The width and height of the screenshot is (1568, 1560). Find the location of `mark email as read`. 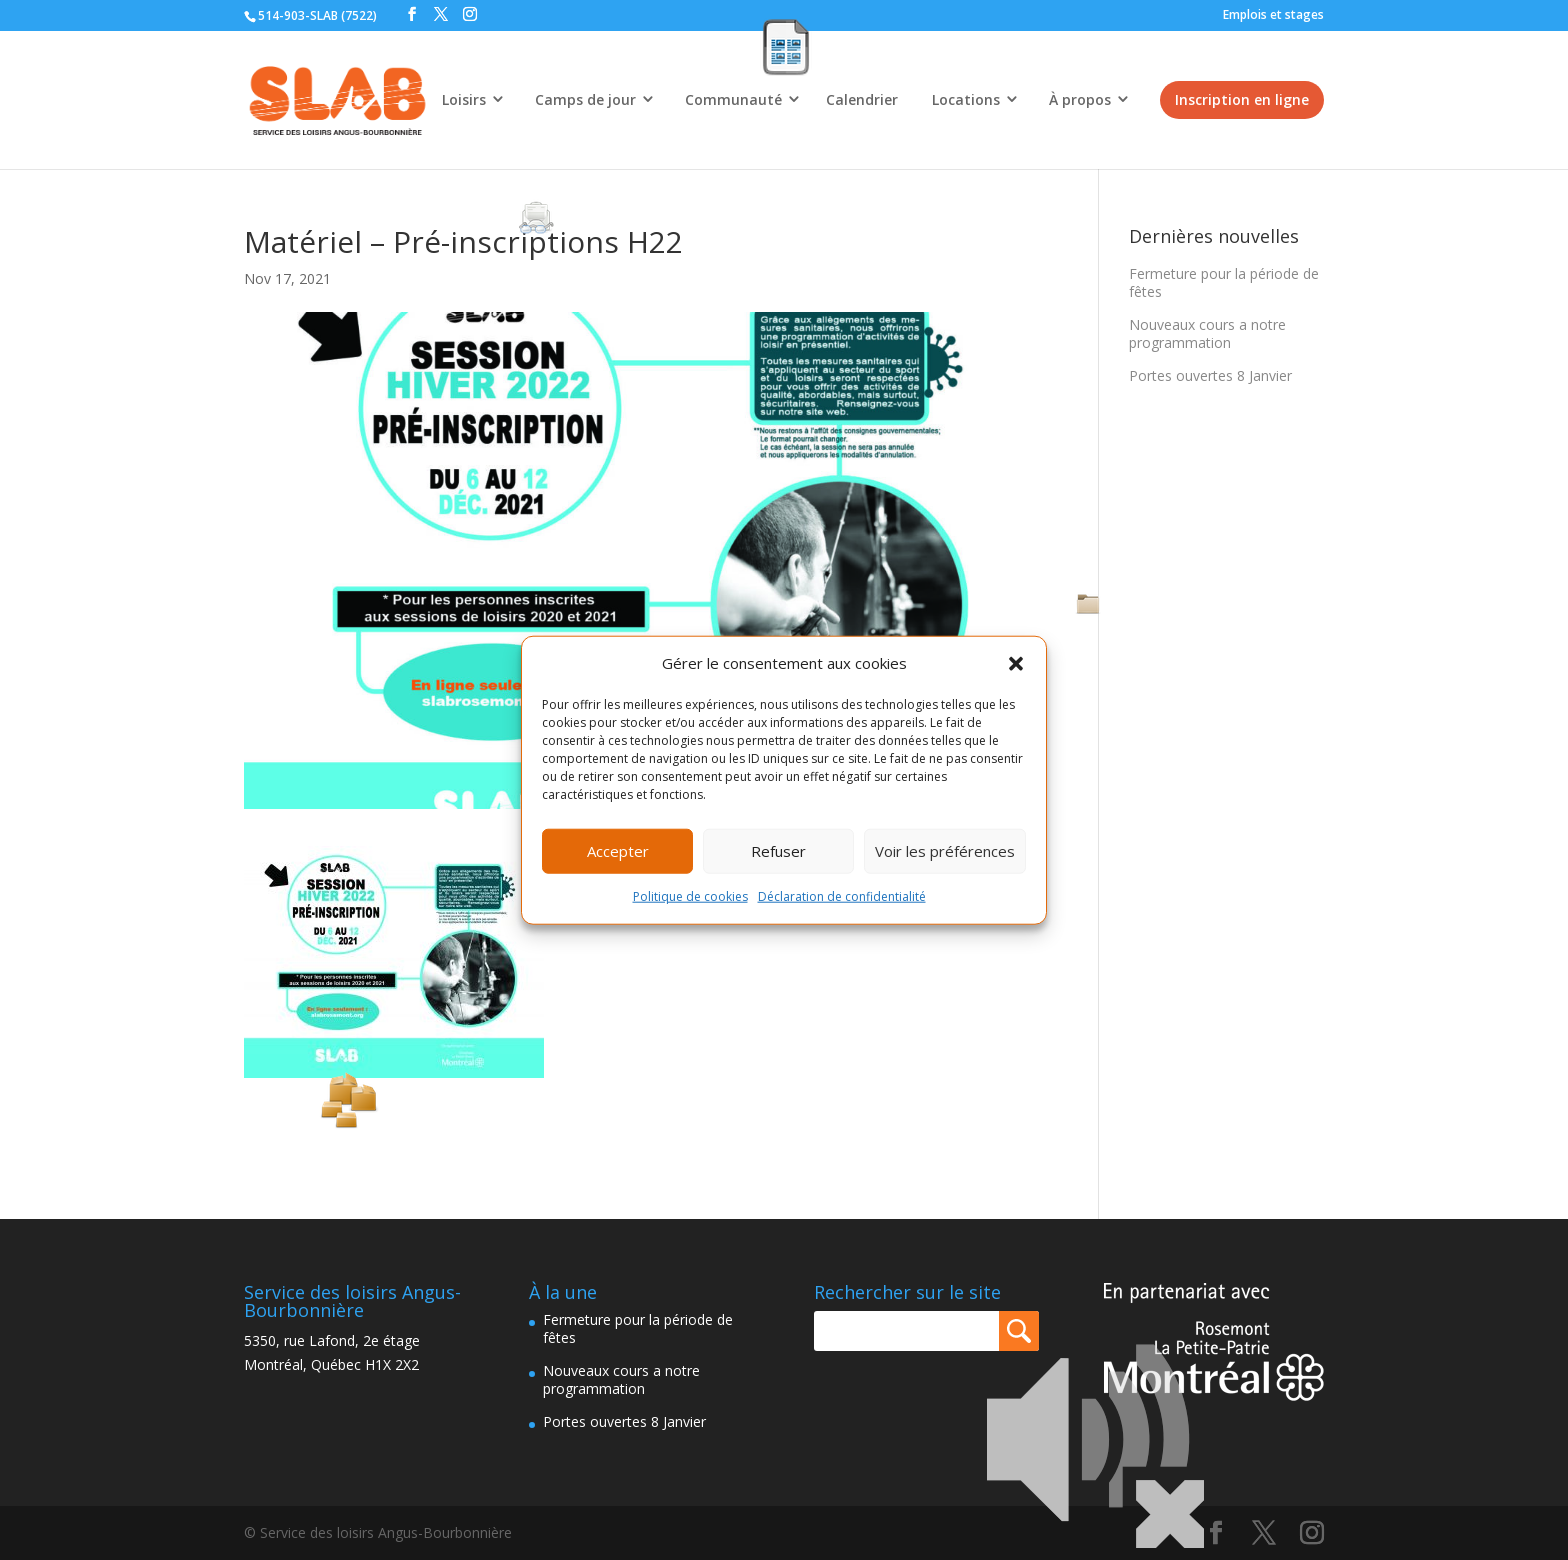

mark email as read is located at coordinates (536, 216).